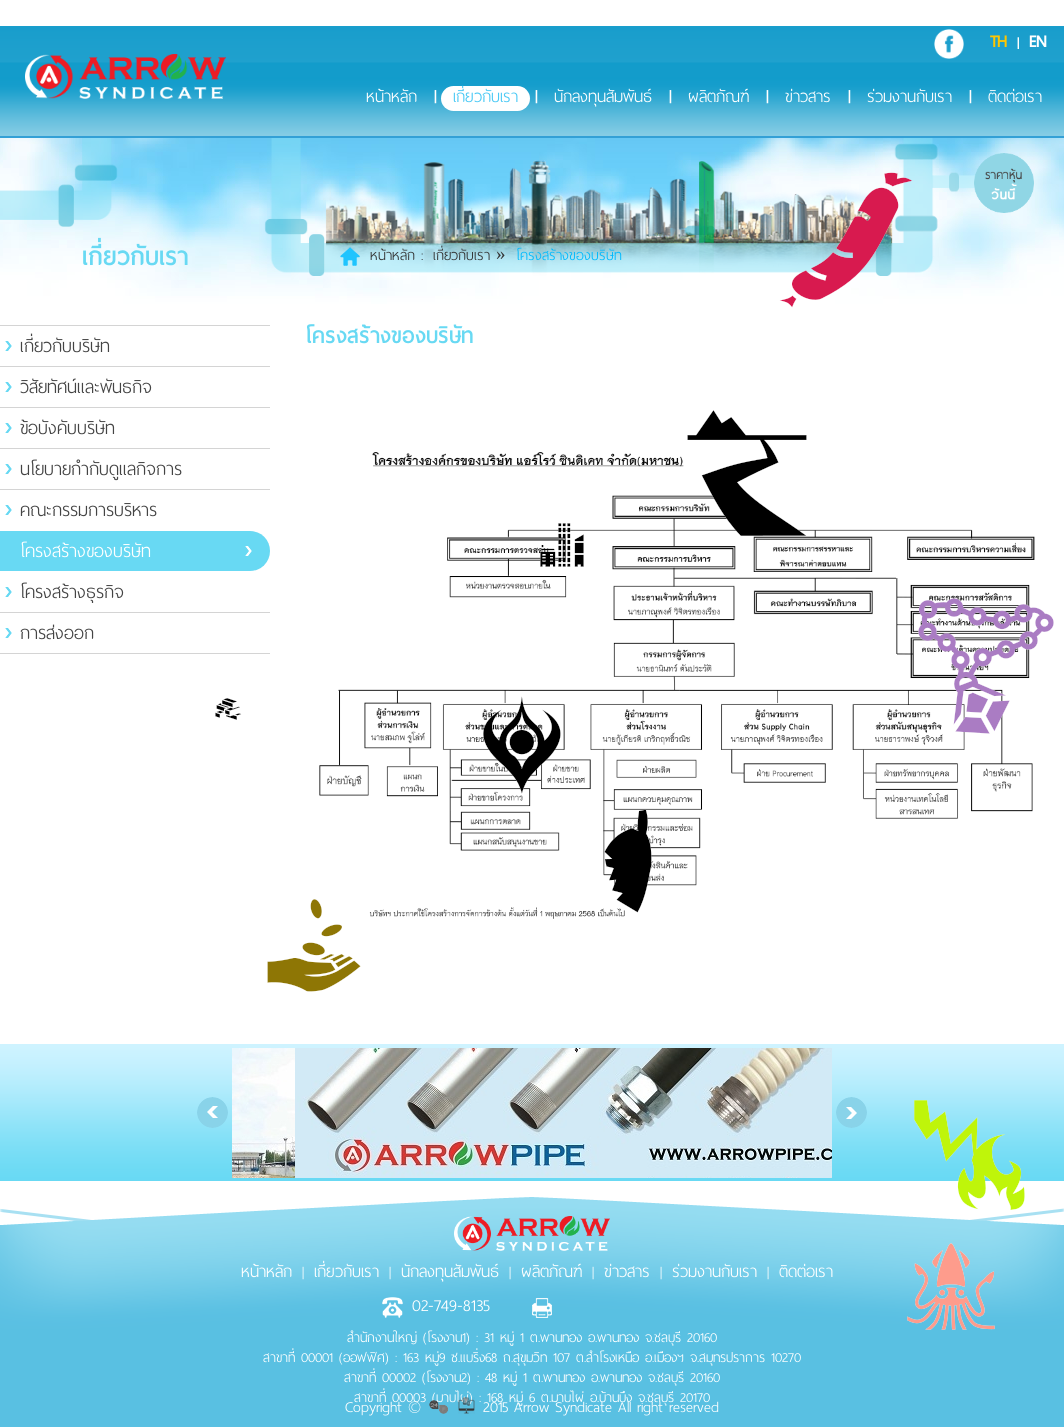 The height and width of the screenshot is (1427, 1064). What do you see at coordinates (628, 861) in the screenshot?
I see `represents Corsica region or Corsican-related content` at bounding box center [628, 861].